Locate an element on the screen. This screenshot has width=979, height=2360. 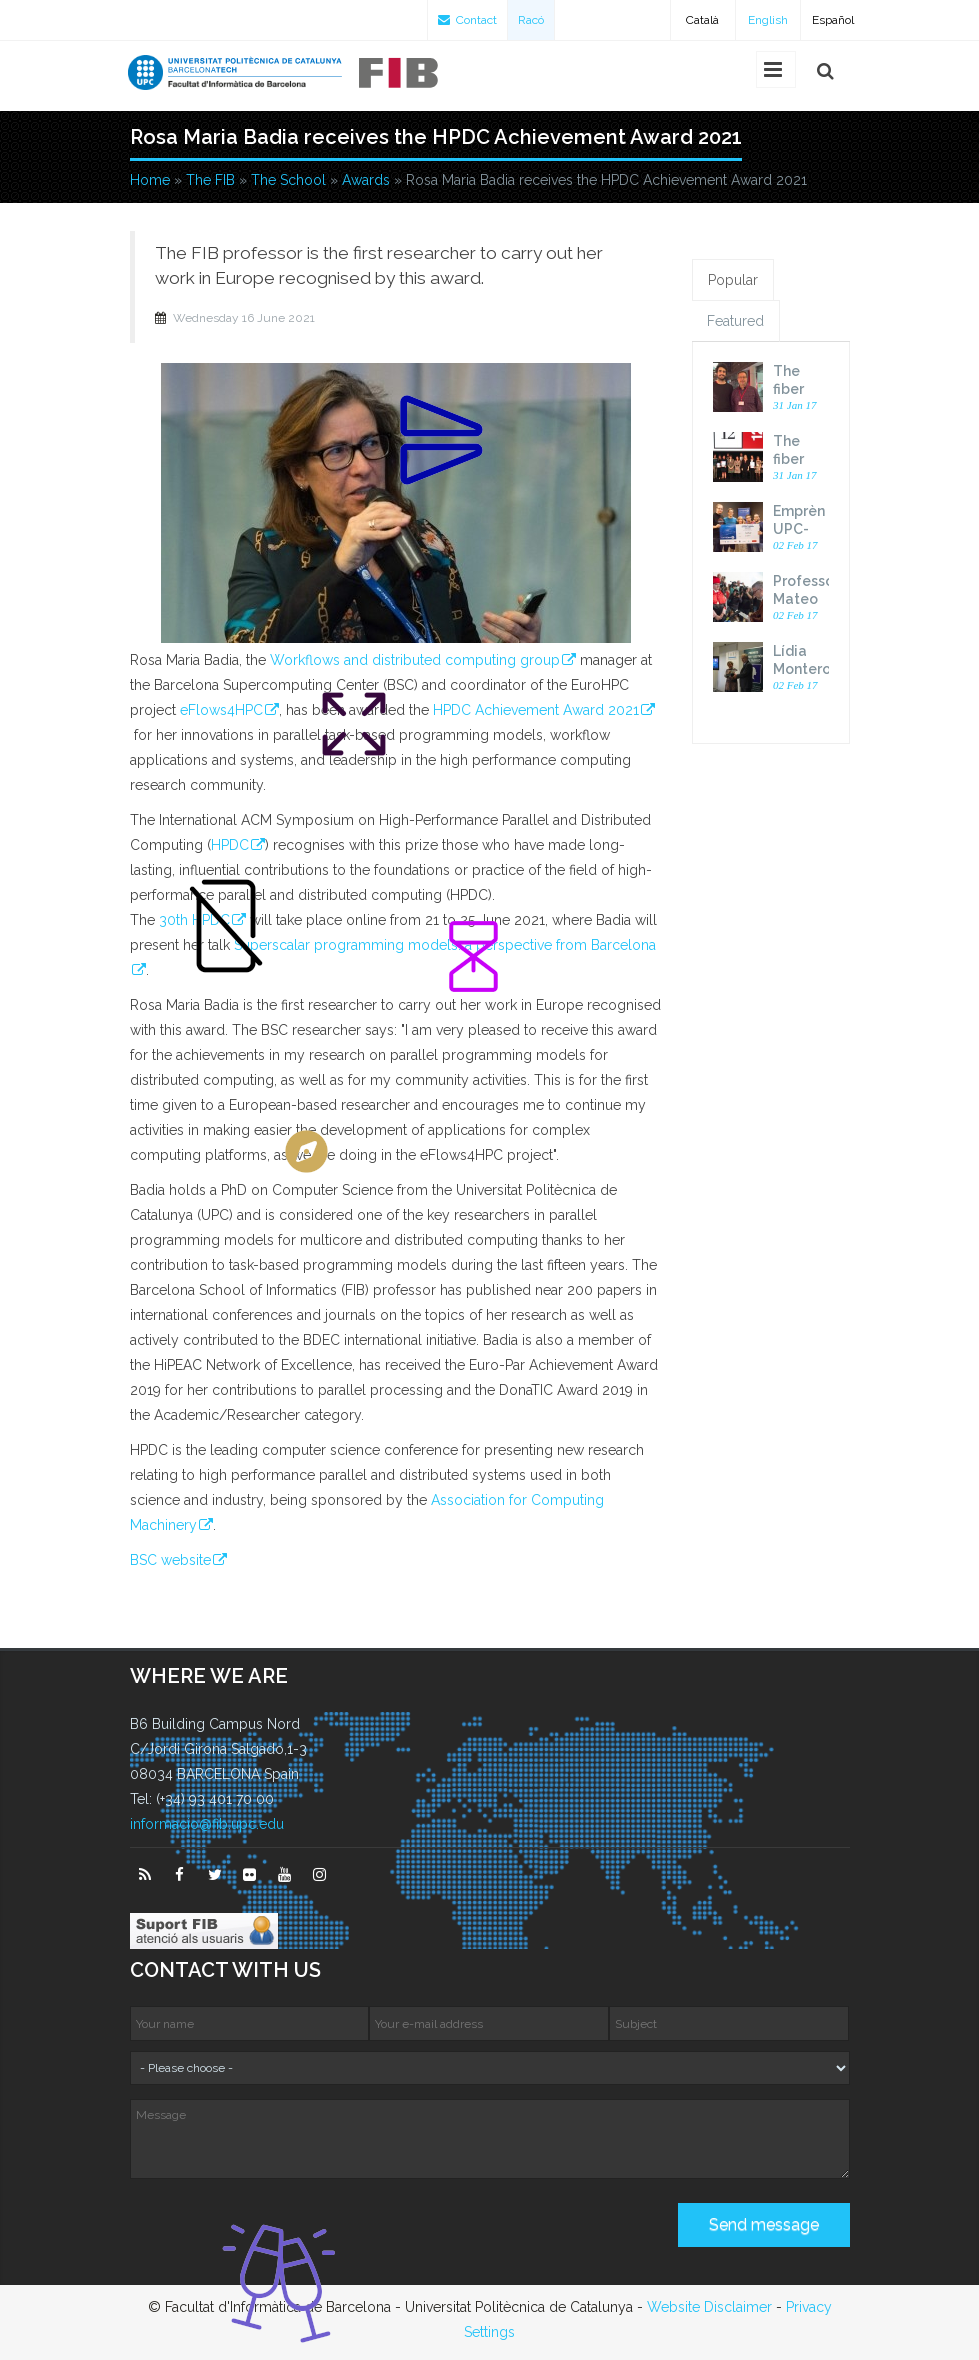
celebrate an achievement or milestone is located at coordinates (281, 2283).